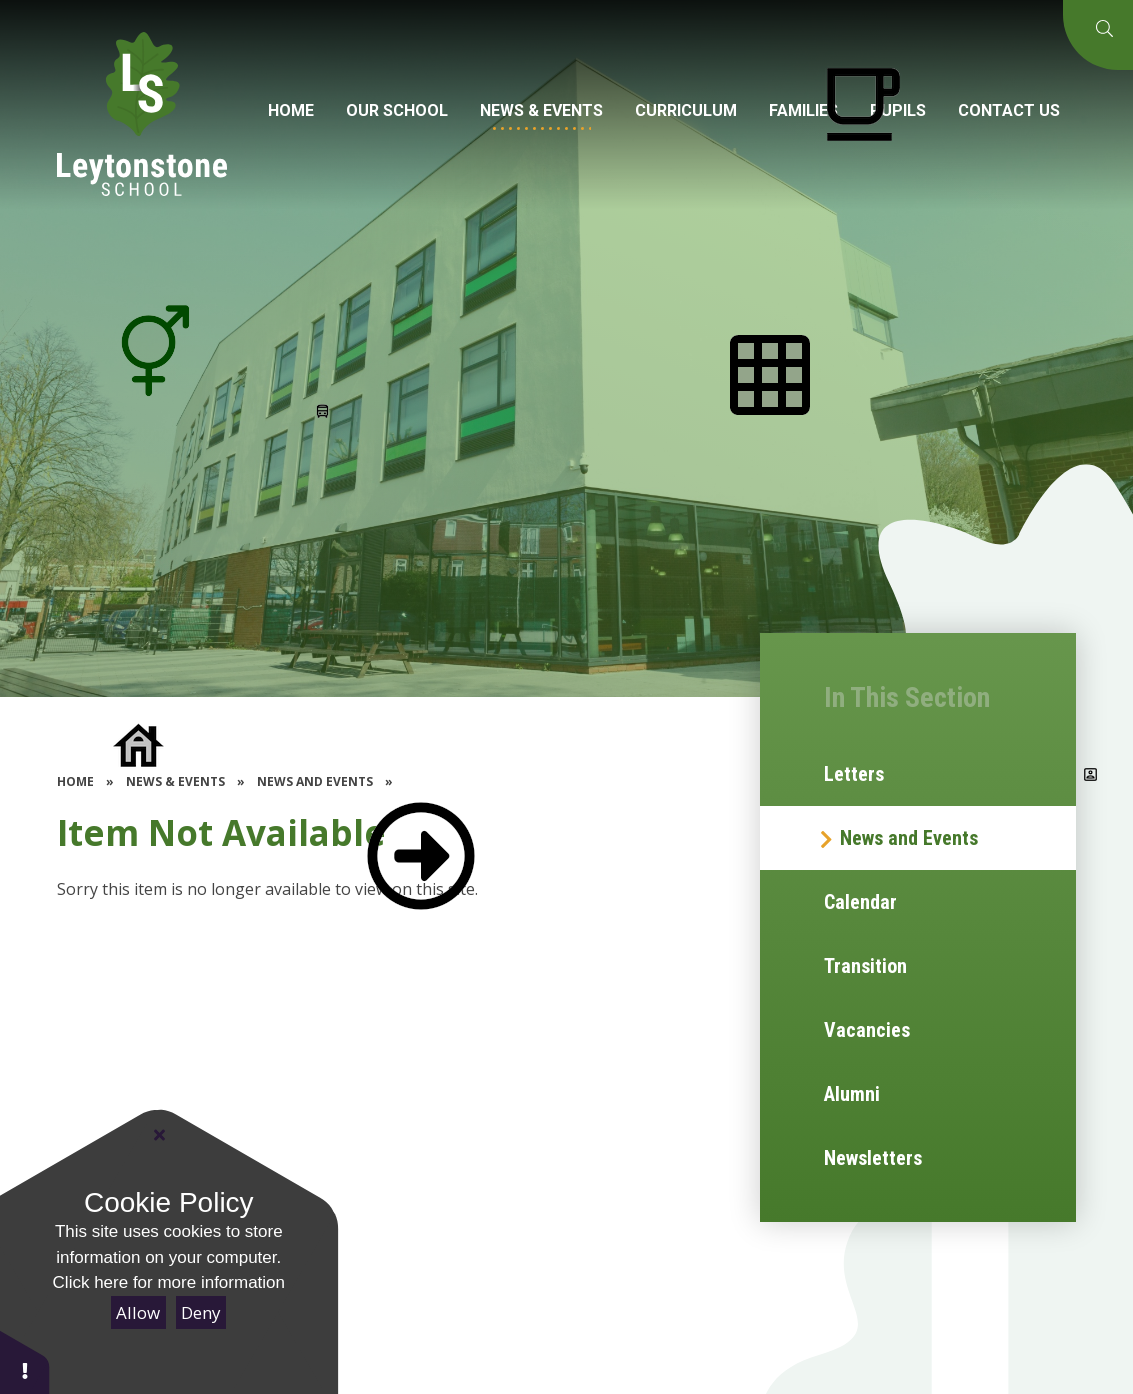 Image resolution: width=1133 pixels, height=1394 pixels. I want to click on go to next item or step, so click(421, 856).